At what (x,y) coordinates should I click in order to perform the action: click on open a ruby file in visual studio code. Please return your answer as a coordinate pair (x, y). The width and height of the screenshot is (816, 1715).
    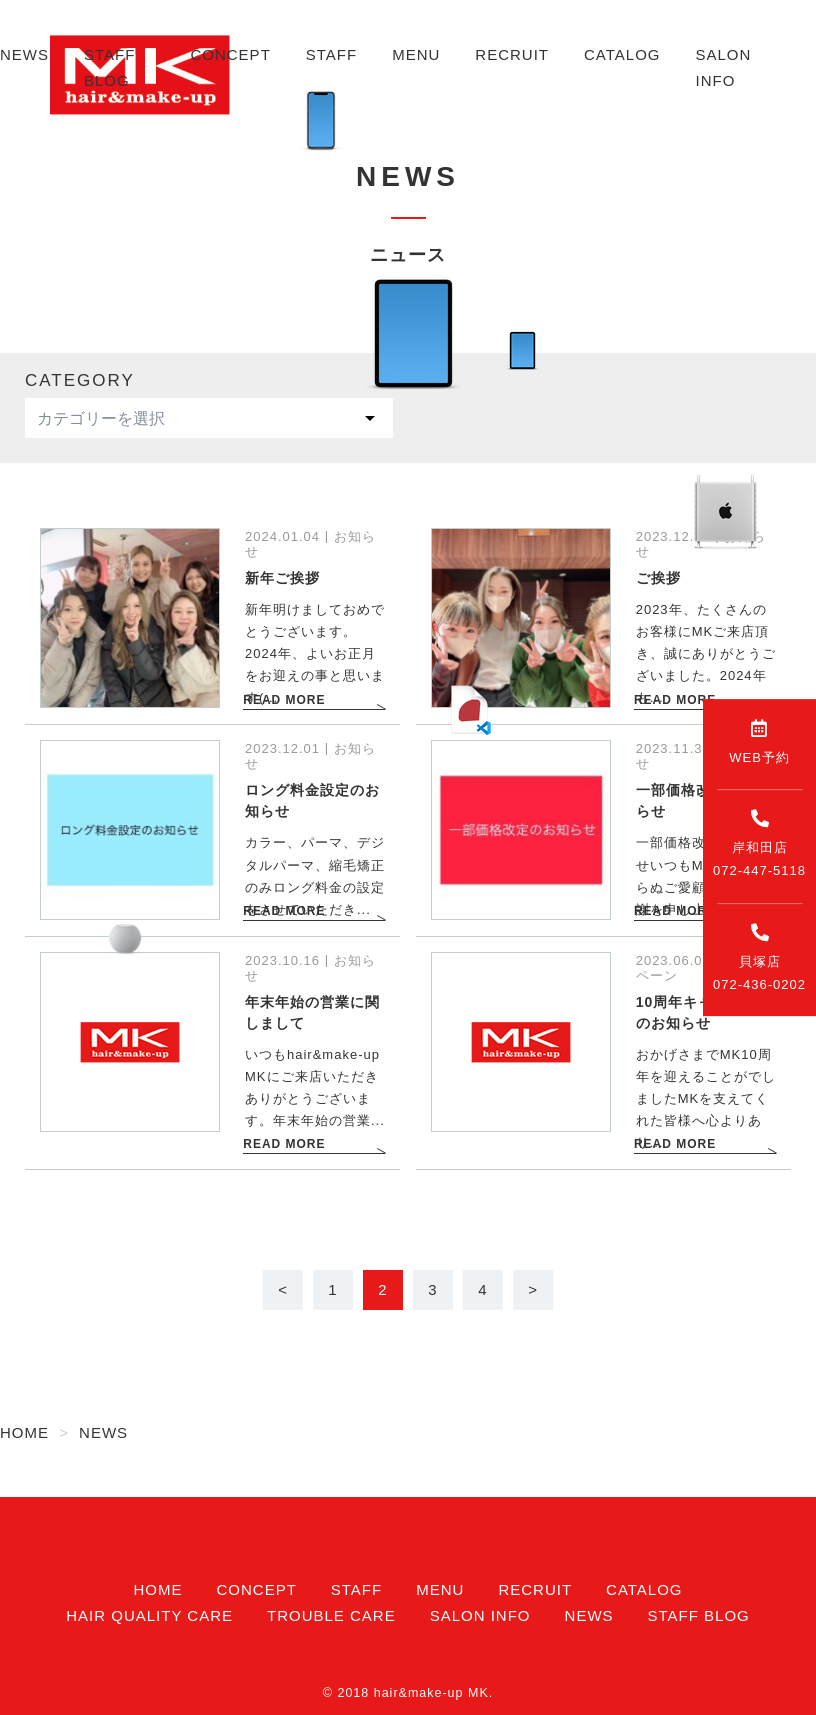
    Looking at the image, I should click on (469, 710).